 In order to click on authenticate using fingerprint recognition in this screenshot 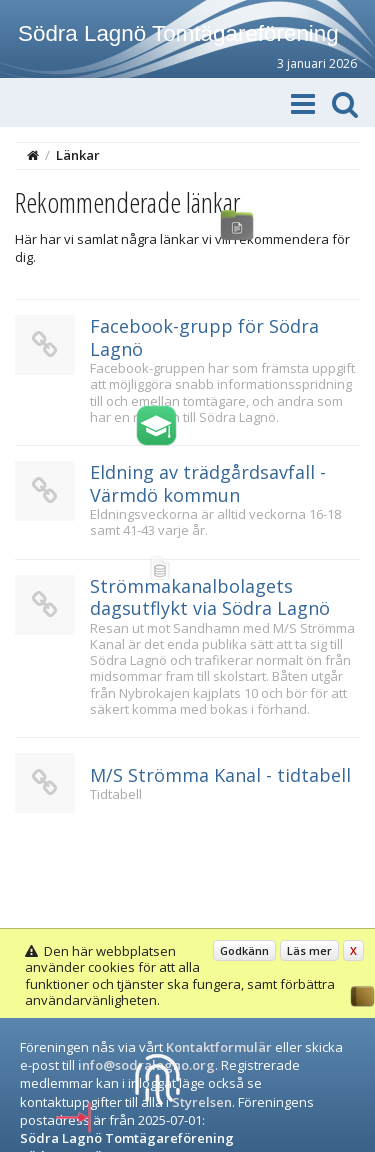, I will do `click(157, 1079)`.